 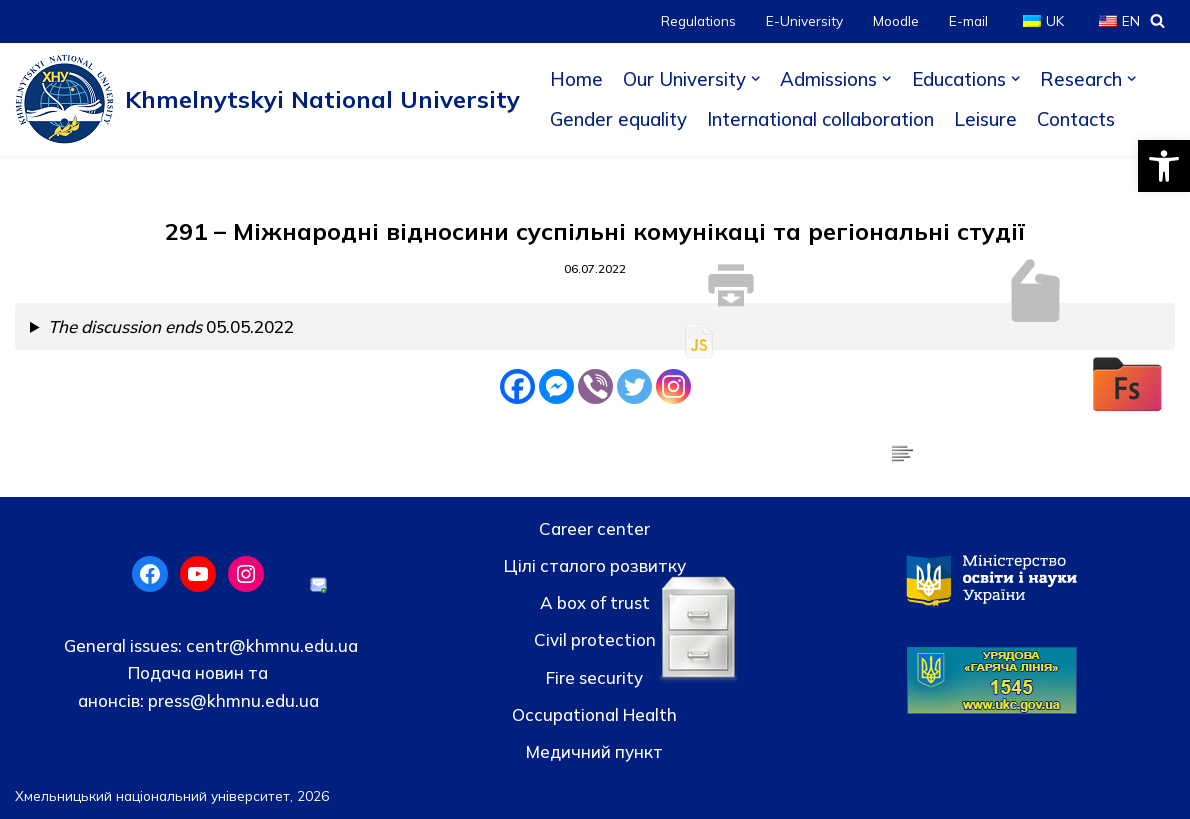 What do you see at coordinates (1127, 386) in the screenshot?
I see `open adobe fuse project folder` at bounding box center [1127, 386].